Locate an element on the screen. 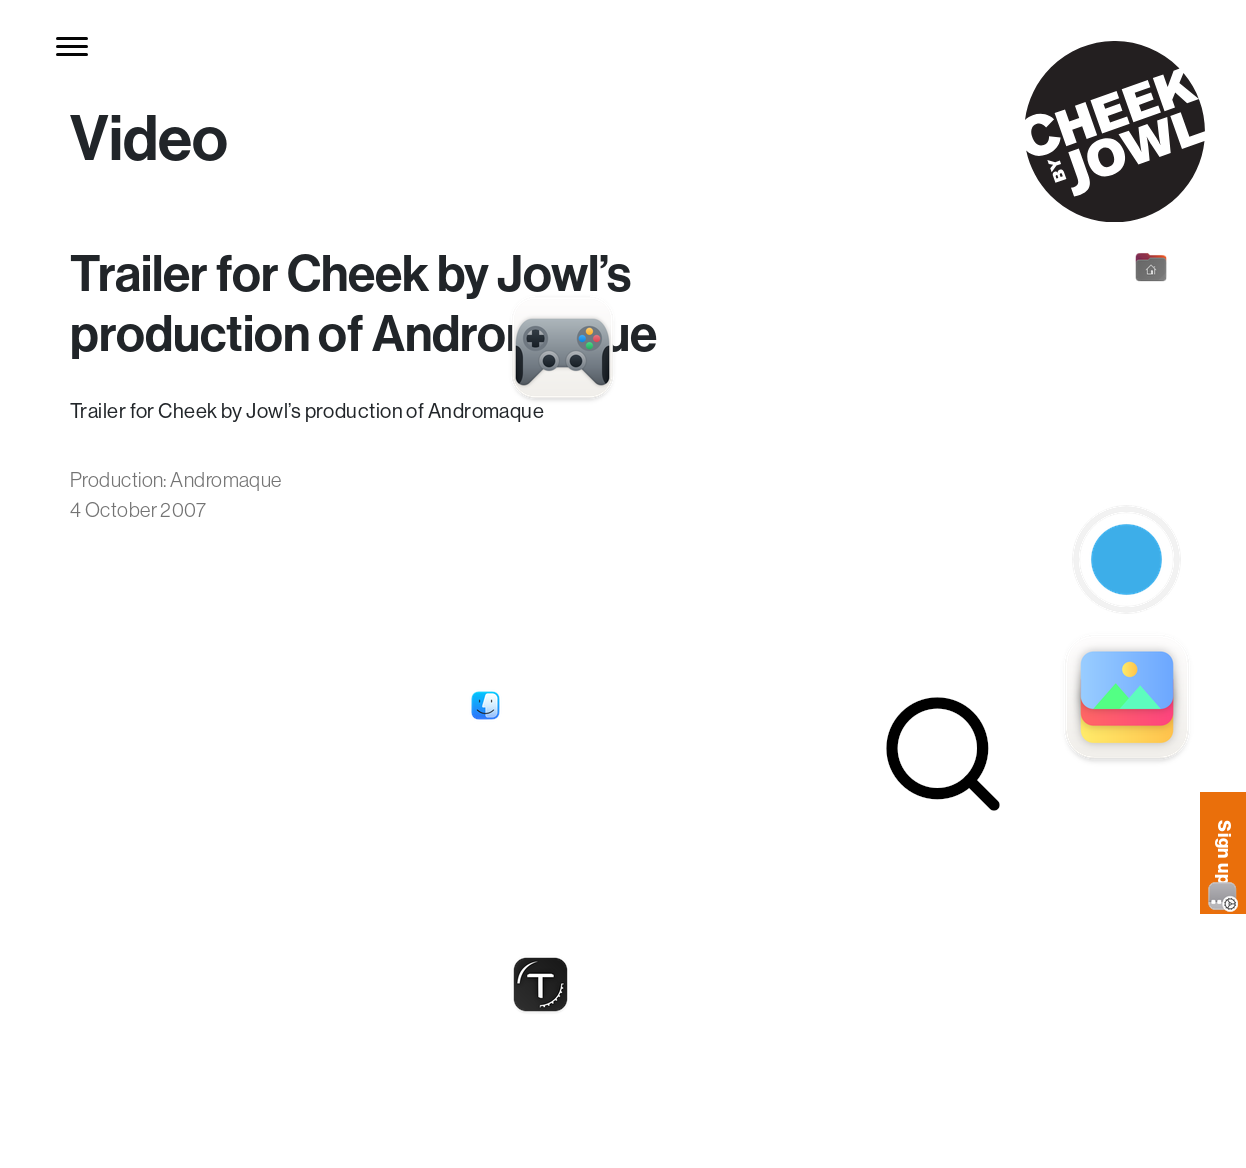 Image resolution: width=1246 pixels, height=1168 pixels. launch the Thrive game launcher is located at coordinates (540, 984).